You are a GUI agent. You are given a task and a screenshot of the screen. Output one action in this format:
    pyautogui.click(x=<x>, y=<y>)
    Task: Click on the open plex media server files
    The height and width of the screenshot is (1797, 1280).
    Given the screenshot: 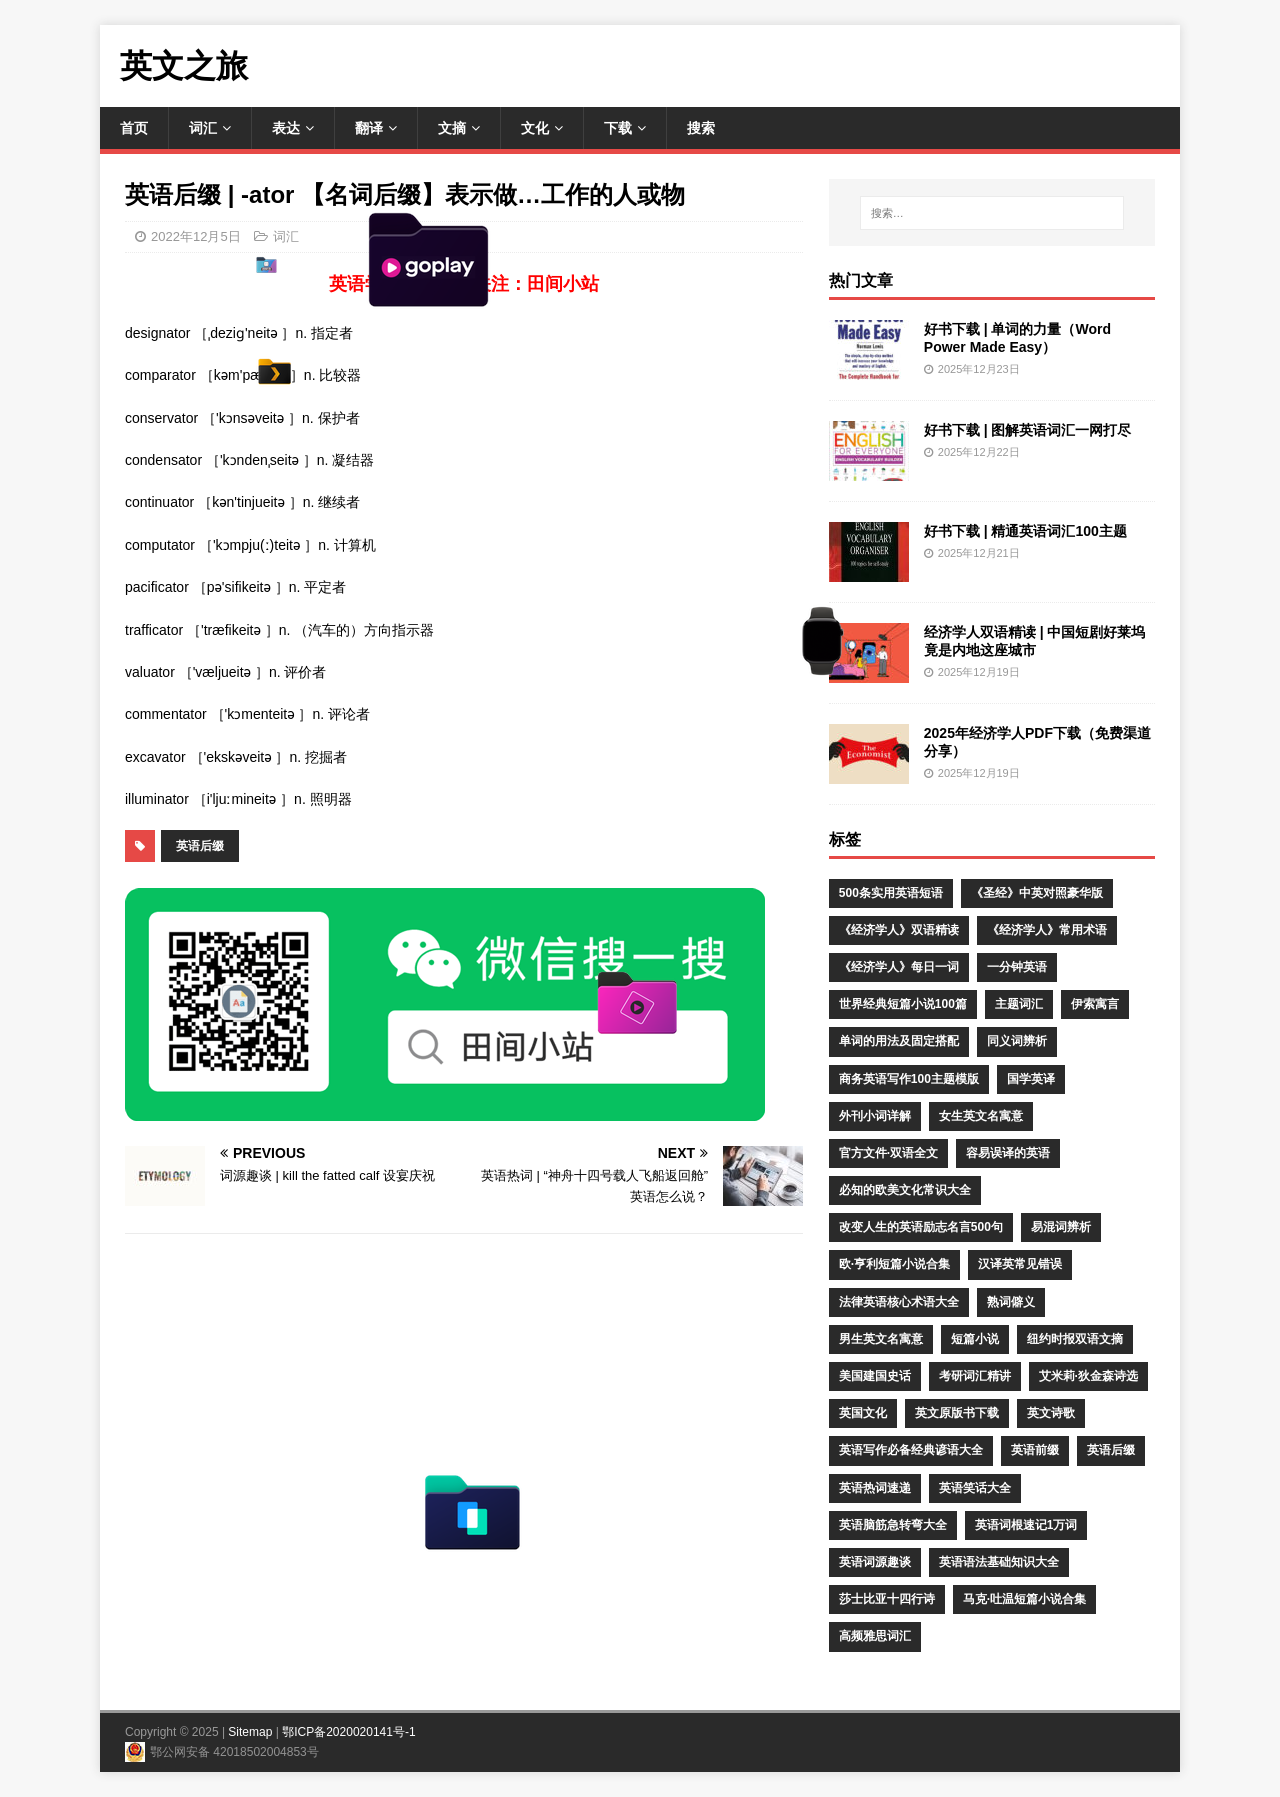 What is the action you would take?
    pyautogui.click(x=274, y=372)
    